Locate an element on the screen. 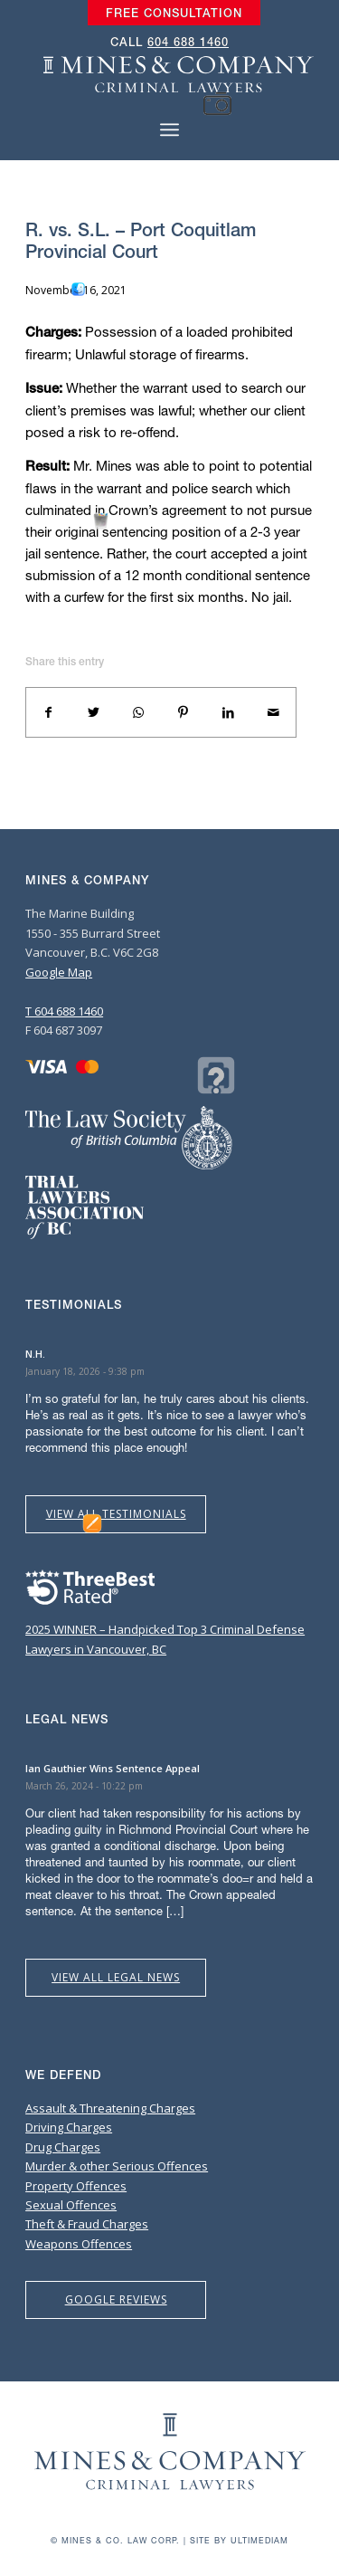 Image resolution: width=339 pixels, height=2576 pixels. open Pages document editor is located at coordinates (92, 1523).